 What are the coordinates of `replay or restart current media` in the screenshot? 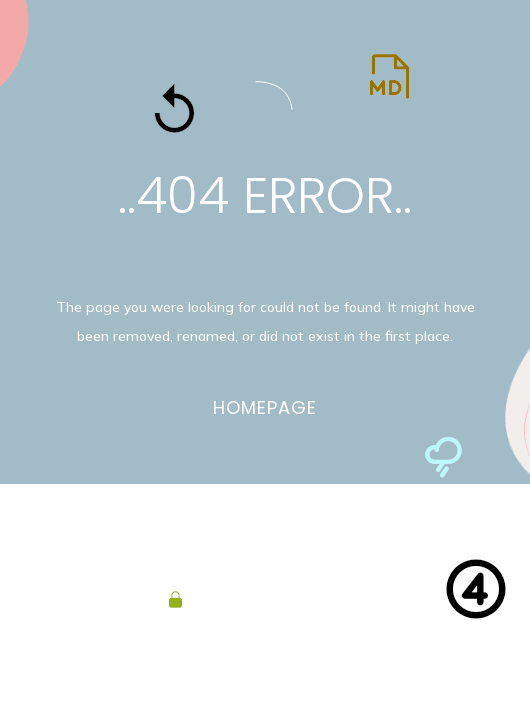 It's located at (174, 110).